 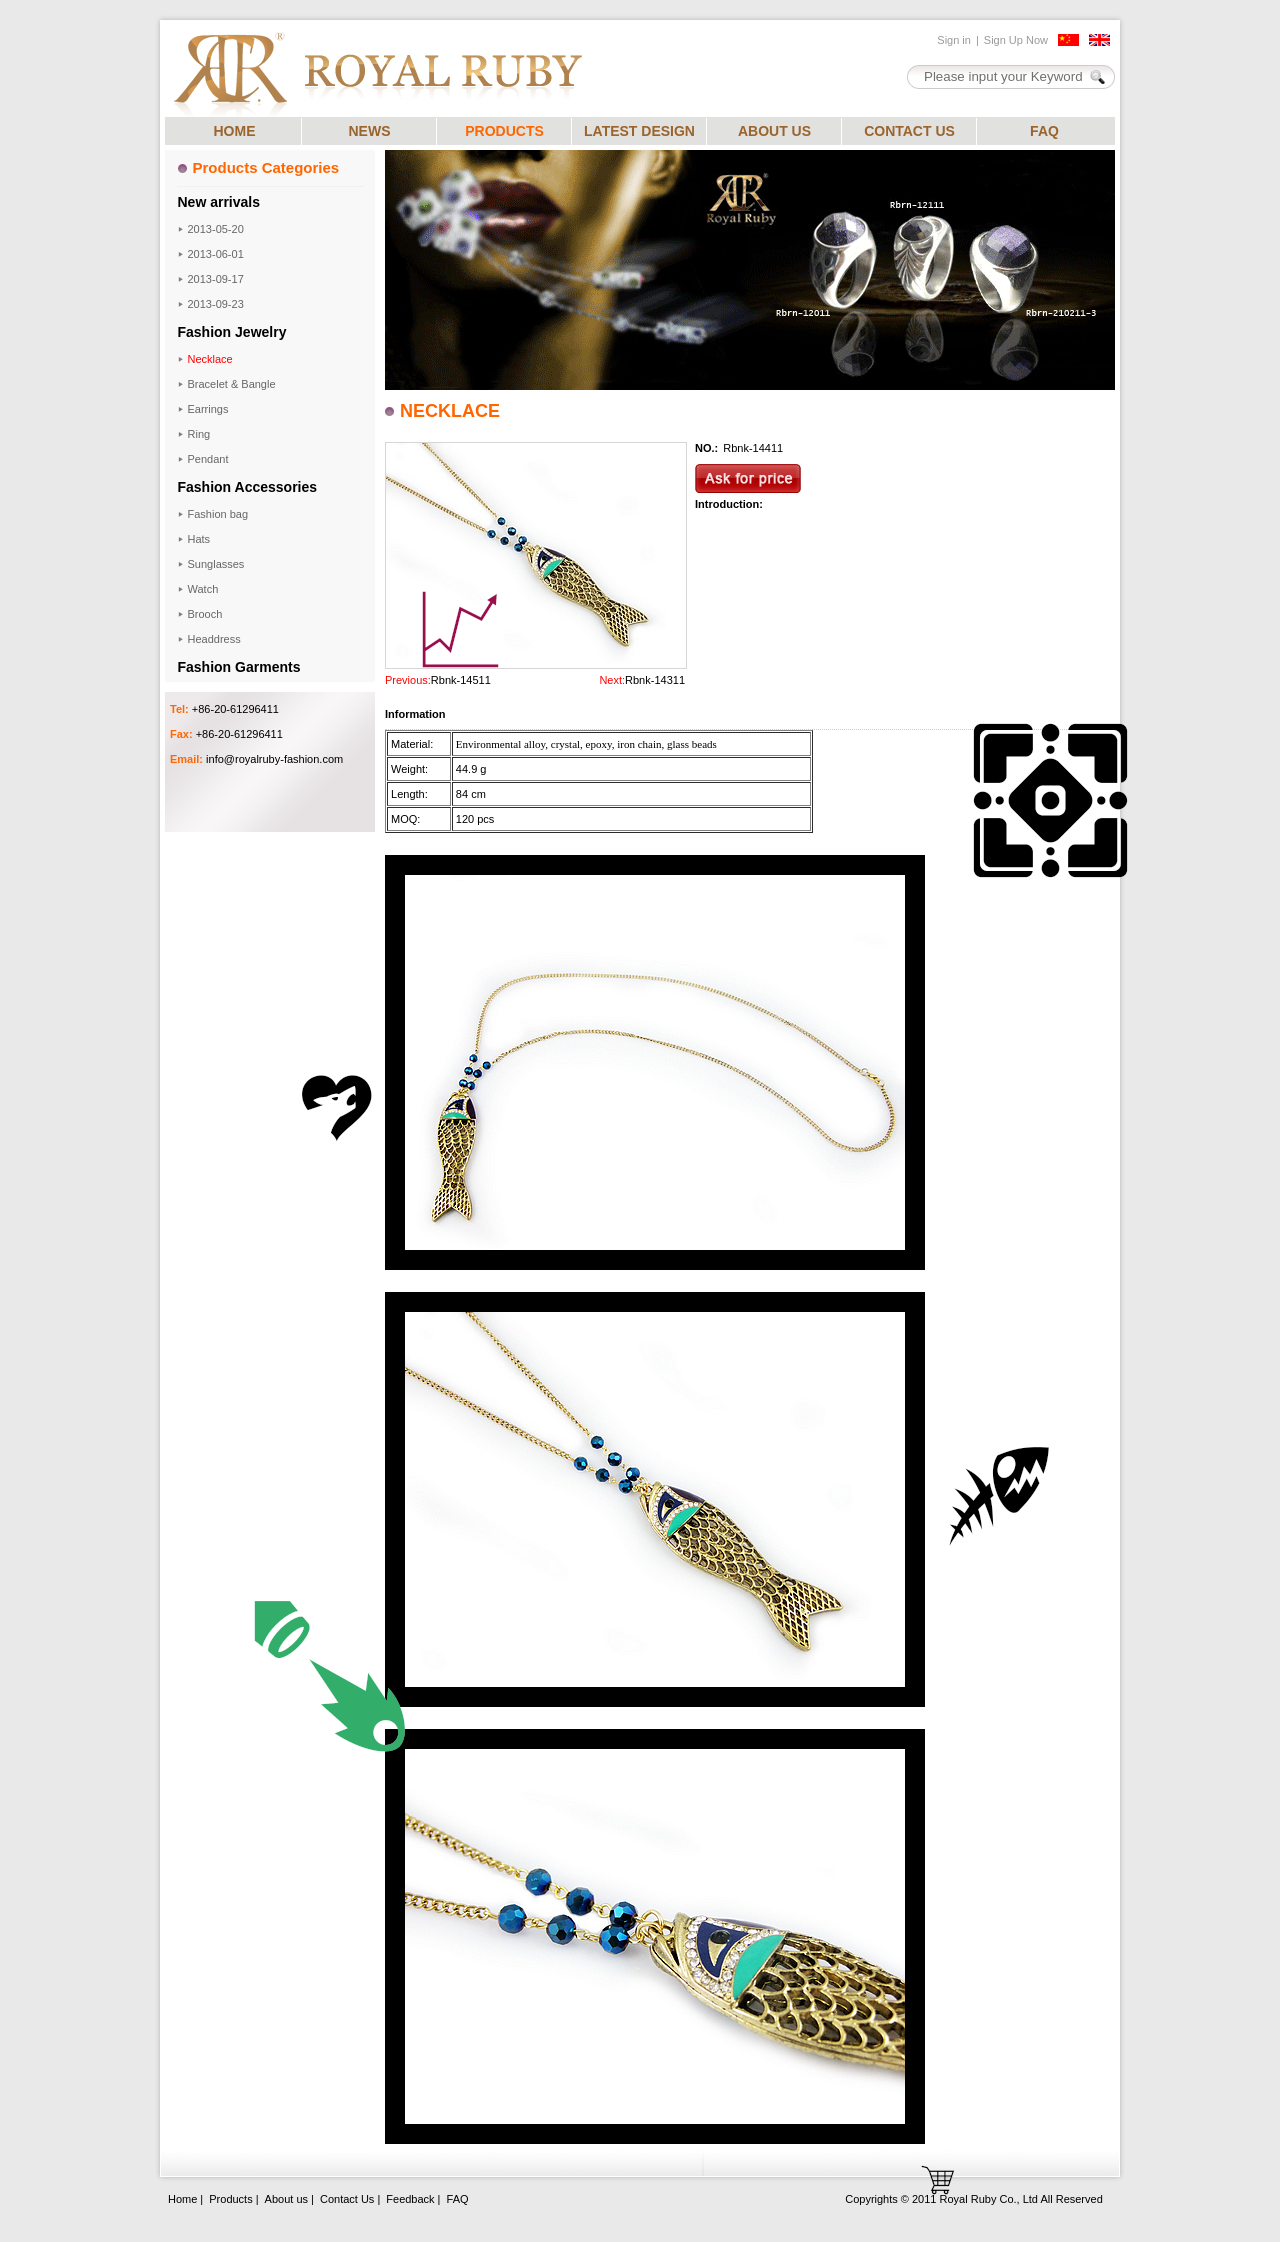 What do you see at coordinates (336, 1108) in the screenshot?
I see `support animal welfare or pet rescue organizations` at bounding box center [336, 1108].